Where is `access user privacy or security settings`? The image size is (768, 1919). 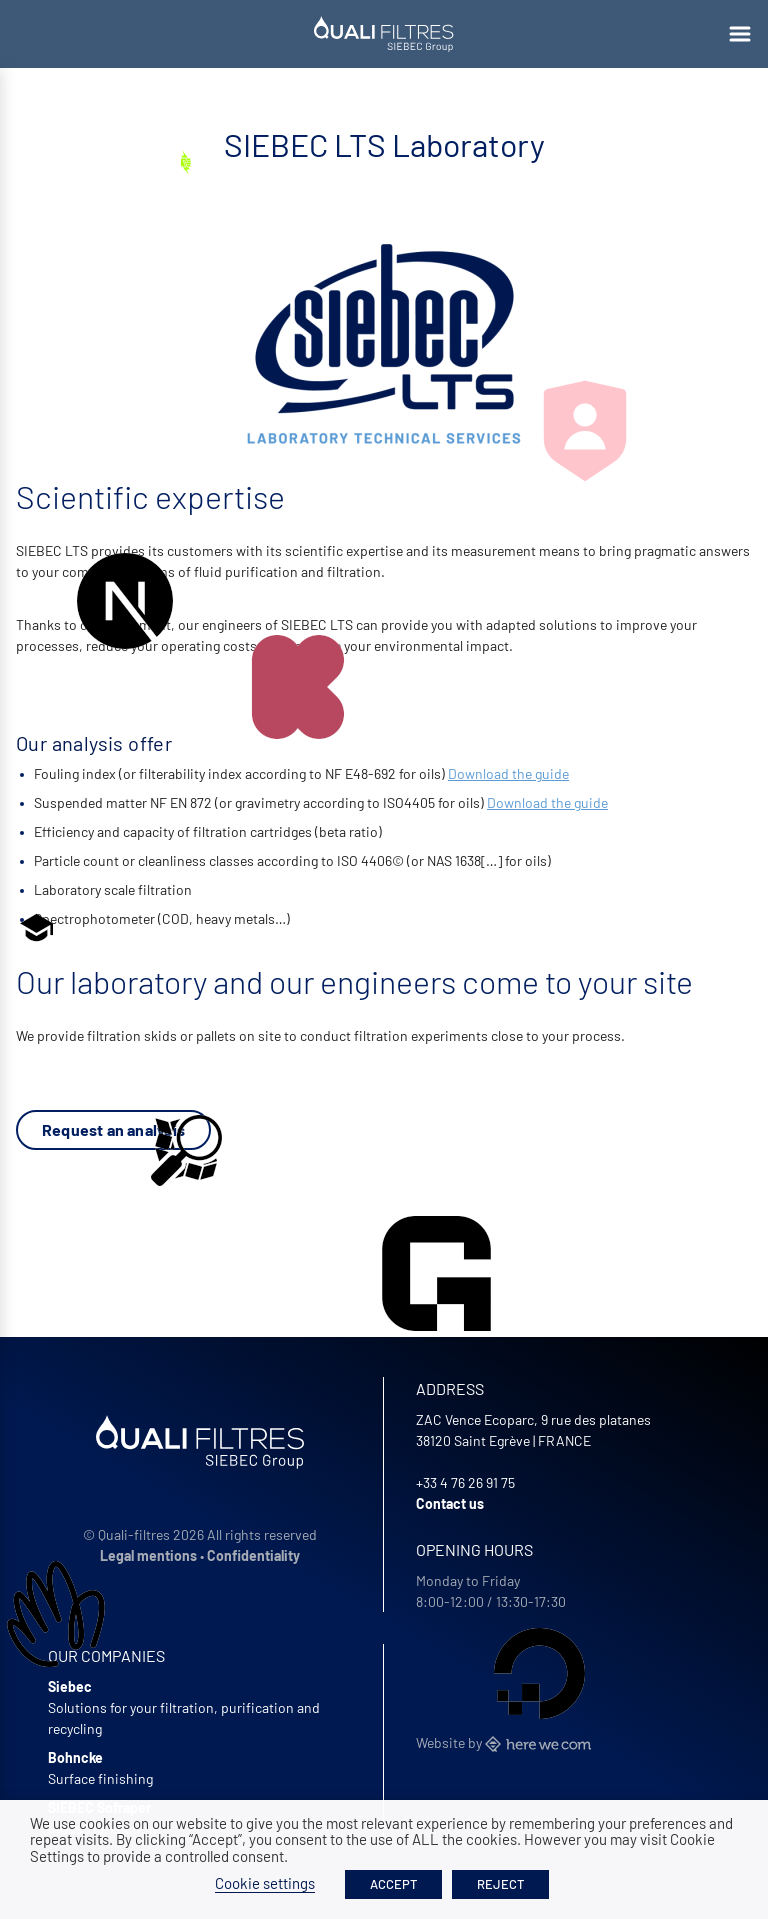 access user privacy or security settings is located at coordinates (585, 431).